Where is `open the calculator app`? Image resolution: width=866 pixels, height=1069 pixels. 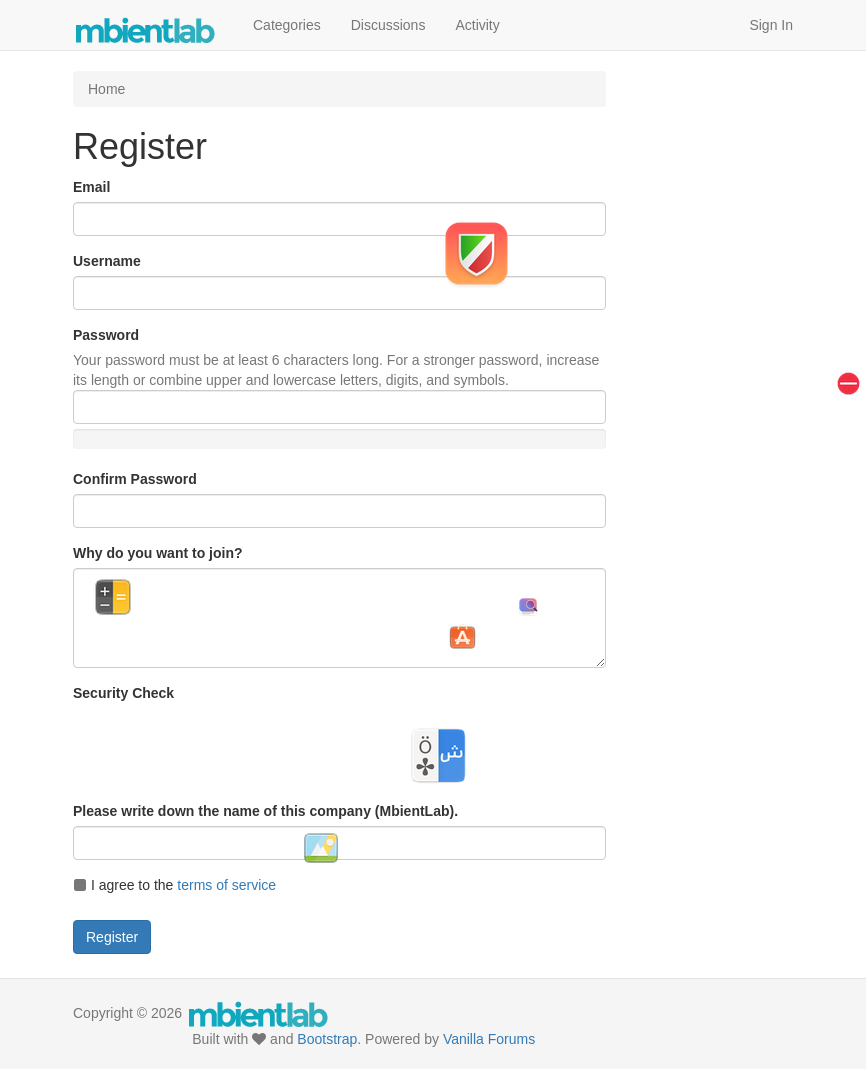
open the calculator app is located at coordinates (113, 597).